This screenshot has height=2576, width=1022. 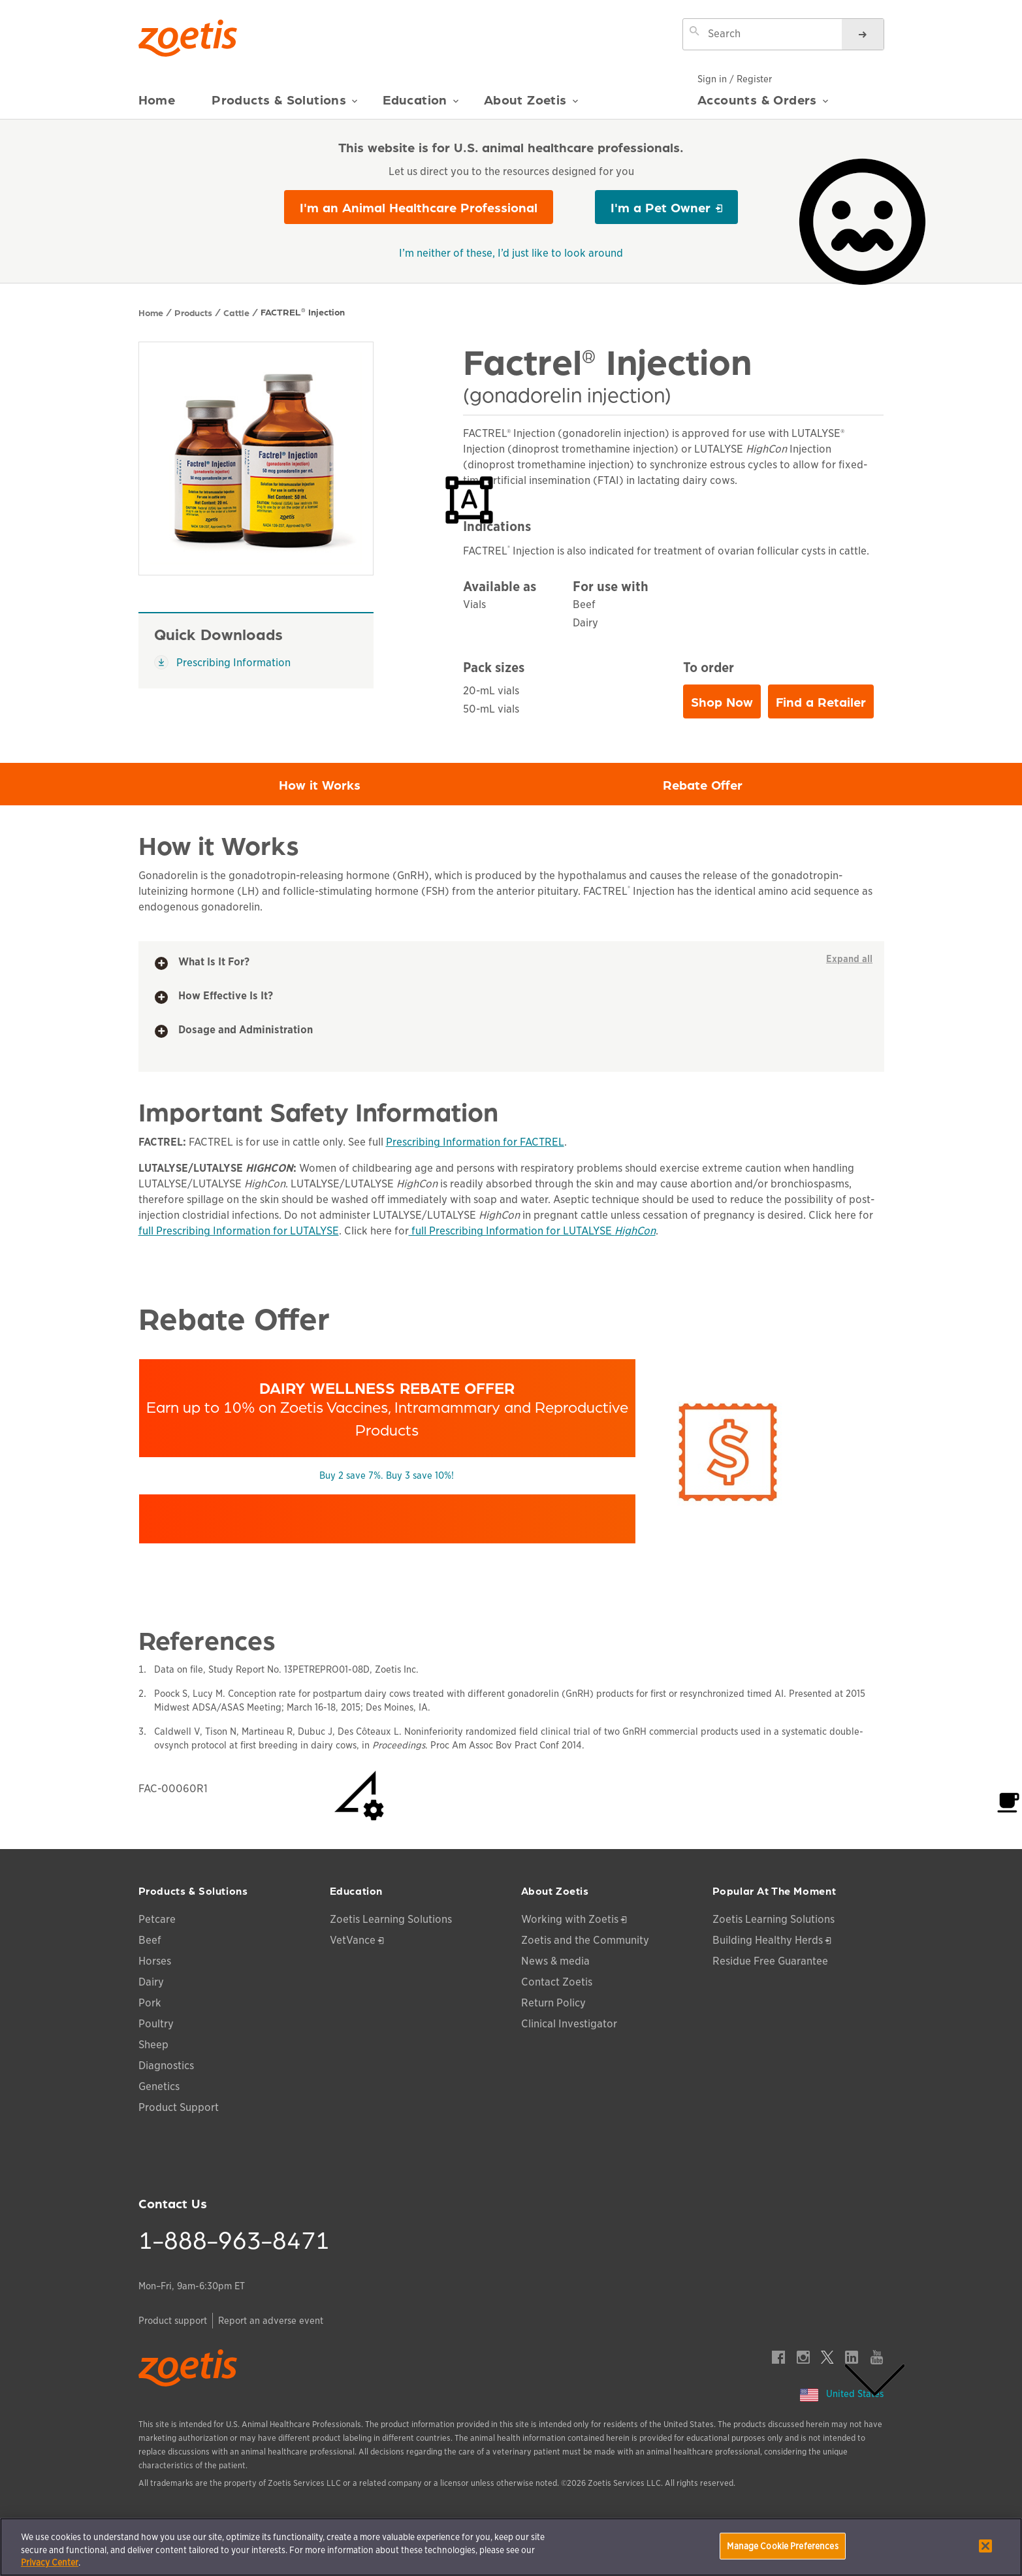 What do you see at coordinates (359, 1795) in the screenshot?
I see `configure data connection settings` at bounding box center [359, 1795].